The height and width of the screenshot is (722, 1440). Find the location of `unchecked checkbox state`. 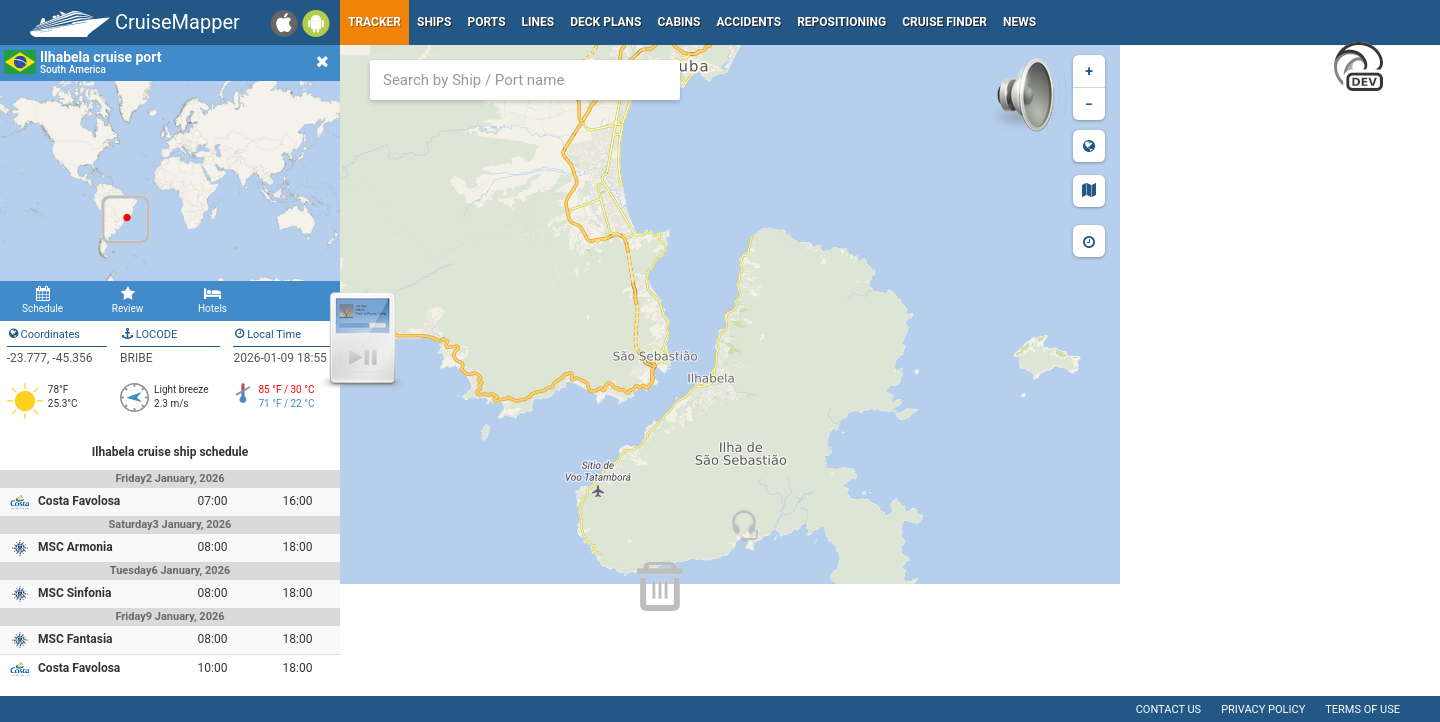

unchecked checkbox state is located at coordinates (125, 219).